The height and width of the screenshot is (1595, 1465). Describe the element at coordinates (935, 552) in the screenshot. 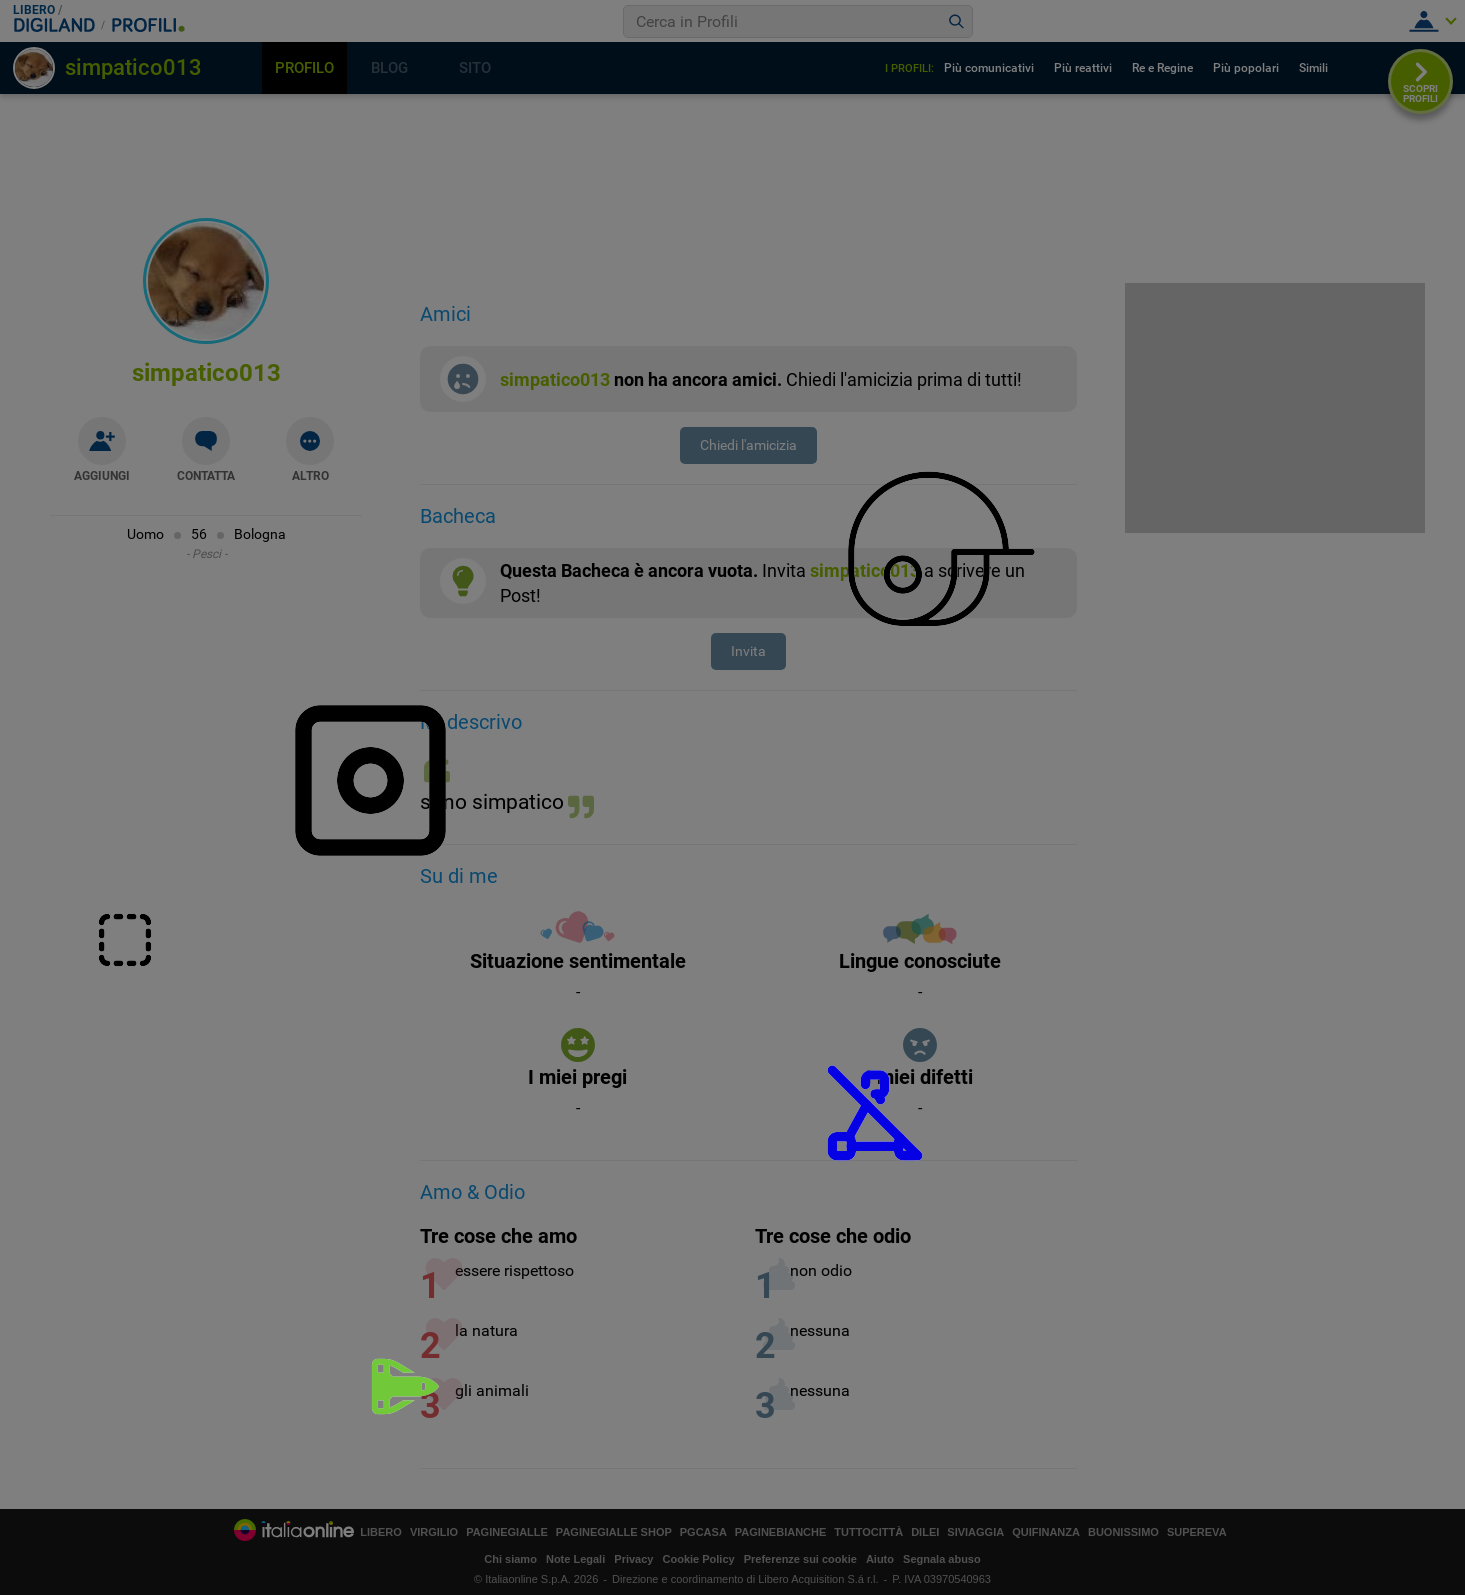

I see `view baseball or sports content` at that location.